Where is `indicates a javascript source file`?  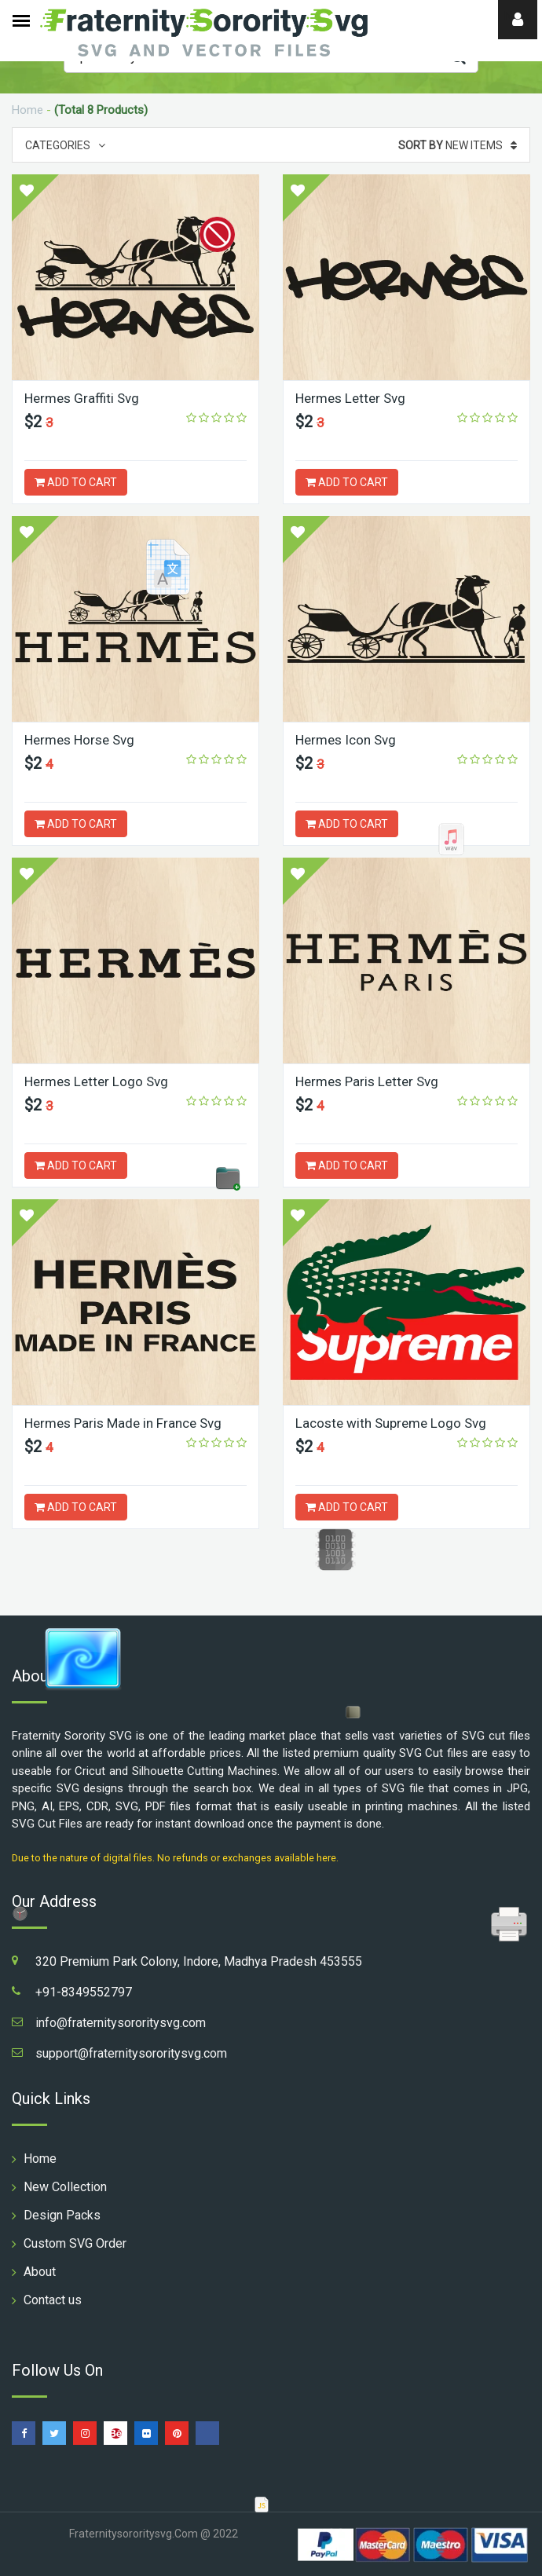
indicates a javascript source file is located at coordinates (262, 2505).